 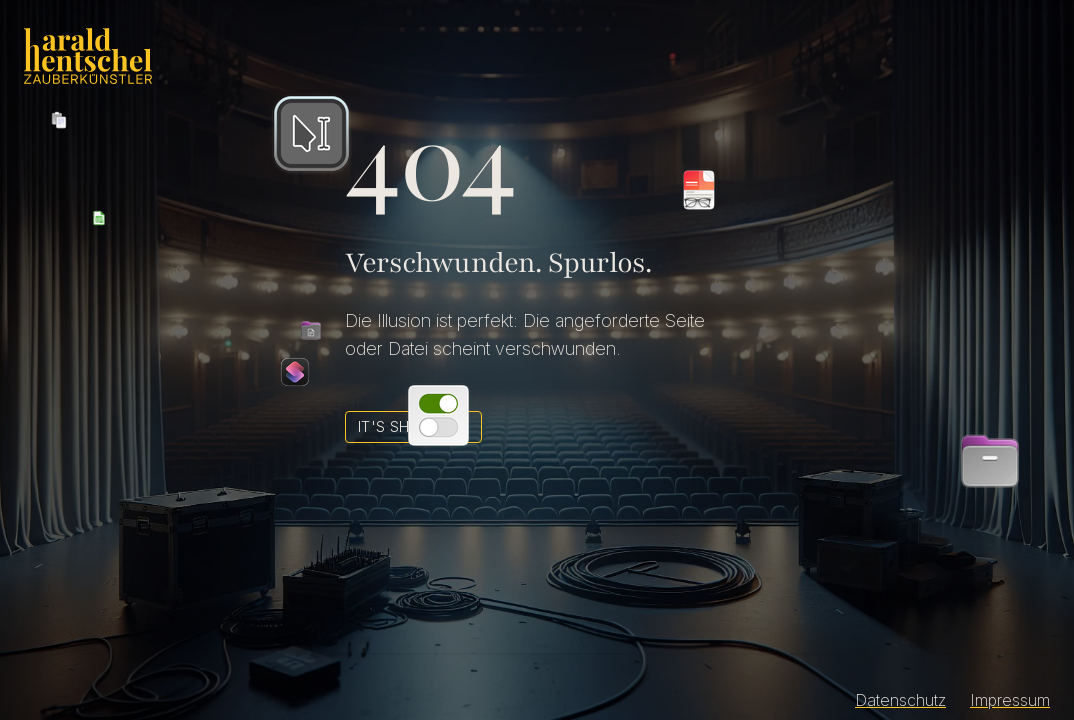 What do you see at coordinates (699, 190) in the screenshot?
I see `open papers app for reading and organizing documents` at bounding box center [699, 190].